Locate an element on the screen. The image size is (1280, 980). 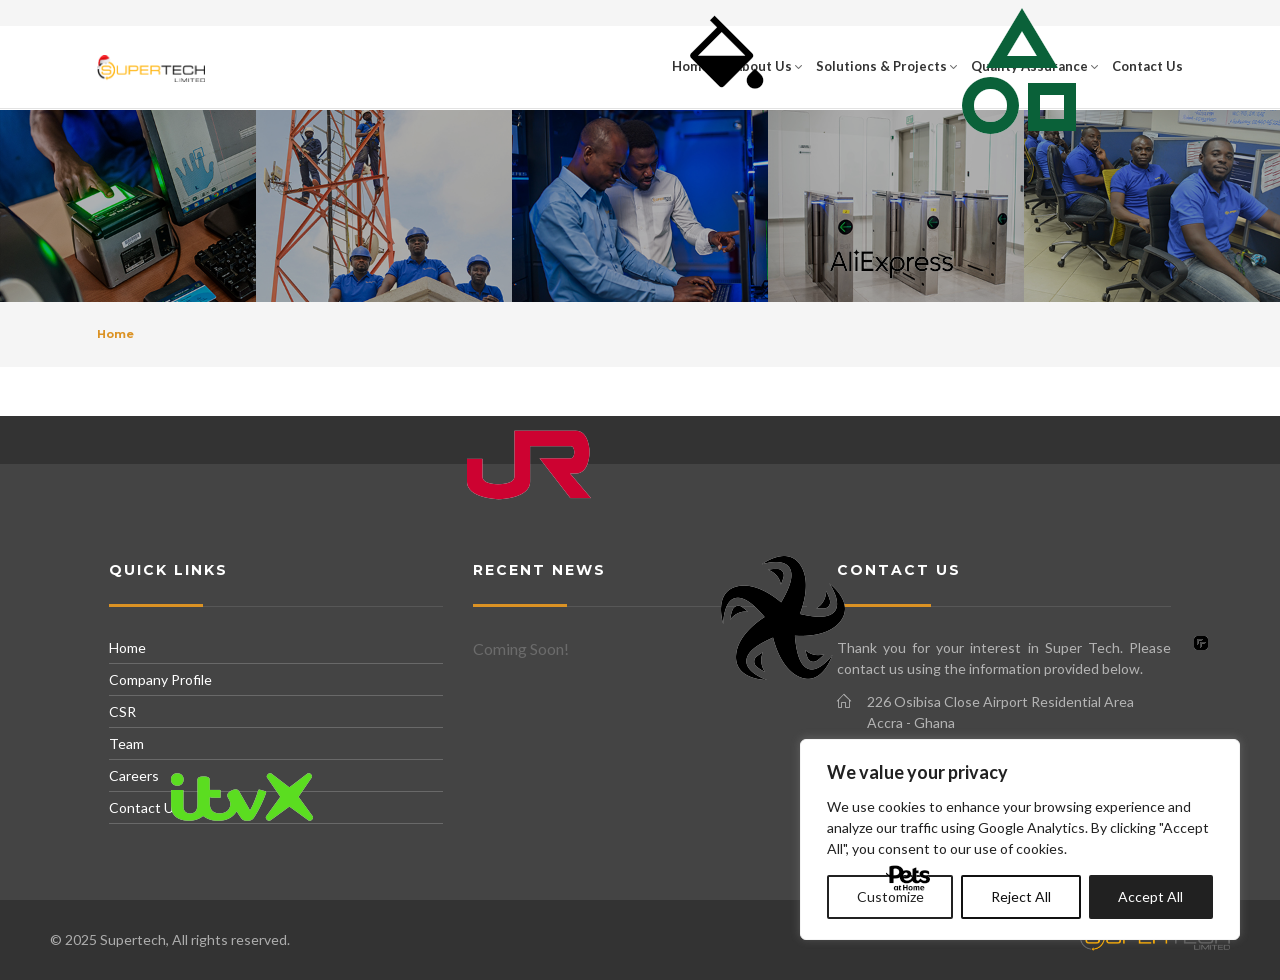
visit turbosquid 3d model marketplace is located at coordinates (783, 618).